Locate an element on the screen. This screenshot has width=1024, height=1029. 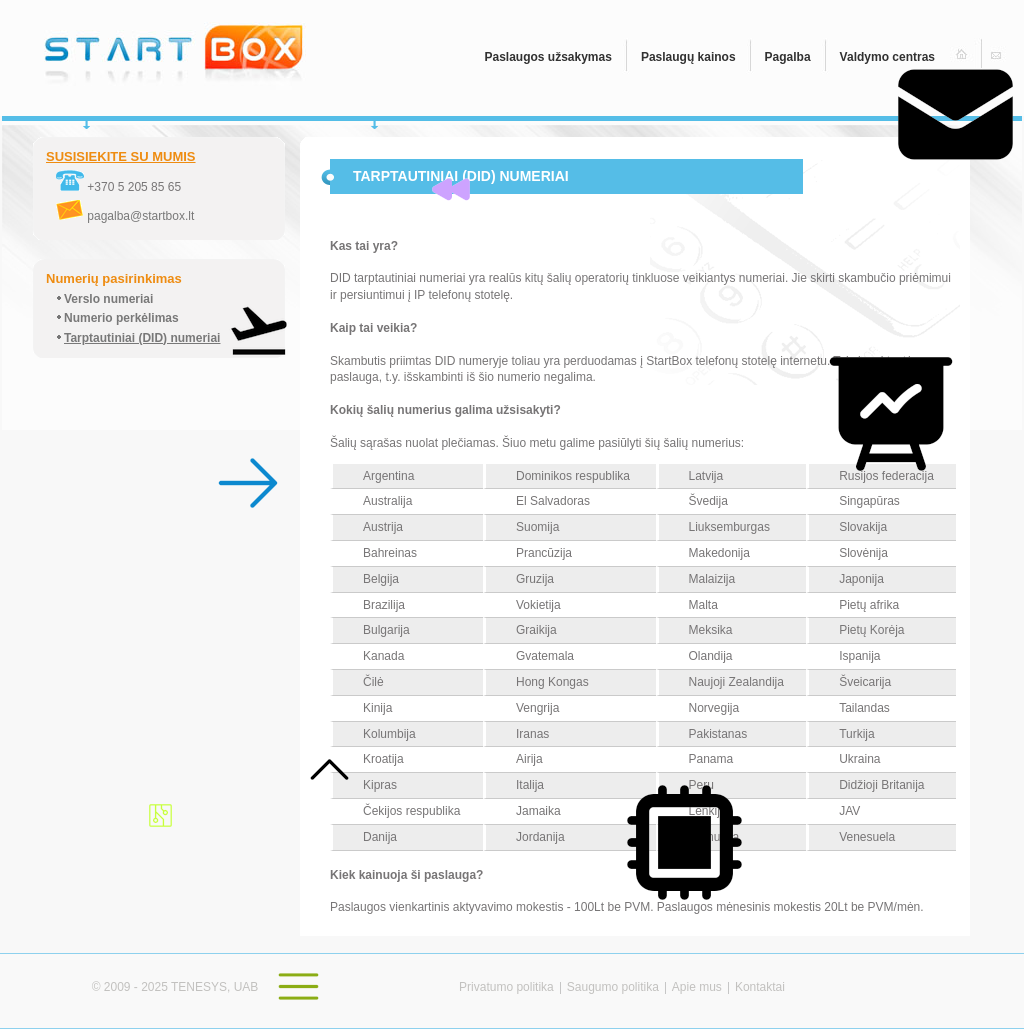
collapse or minimize a section is located at coordinates (329, 769).